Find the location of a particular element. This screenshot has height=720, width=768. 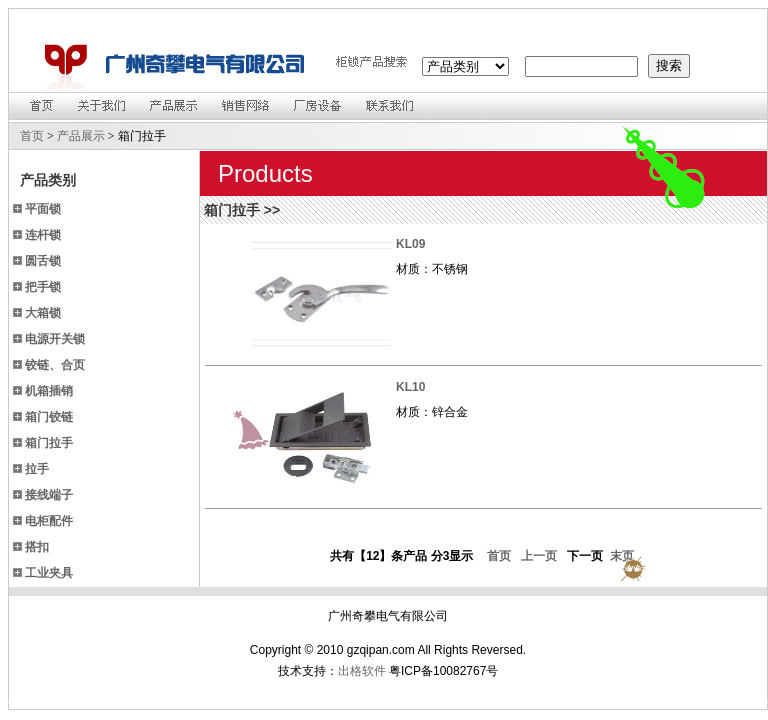

holiday or christmas-themed content is located at coordinates (251, 430).